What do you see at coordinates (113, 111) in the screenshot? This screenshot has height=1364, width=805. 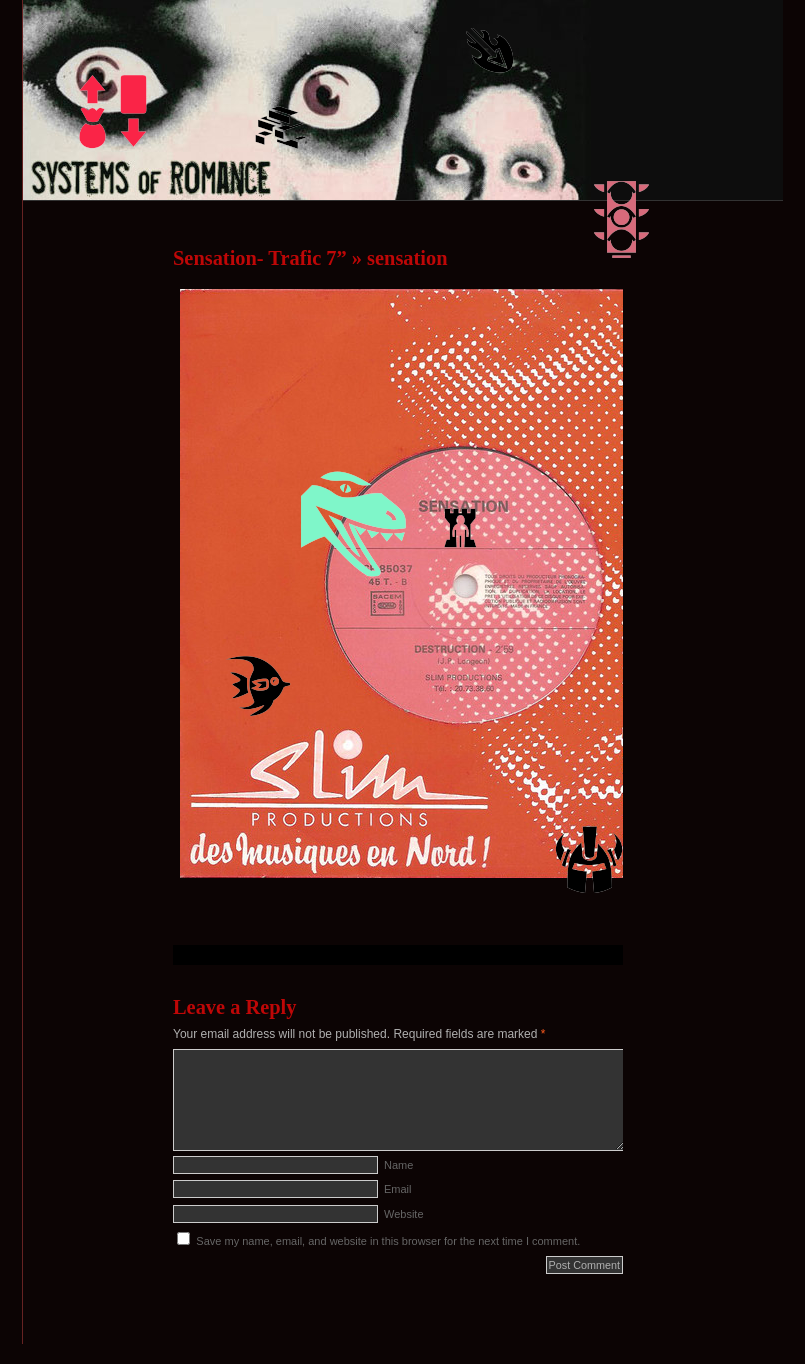 I see `purchase in-game cards or items` at bounding box center [113, 111].